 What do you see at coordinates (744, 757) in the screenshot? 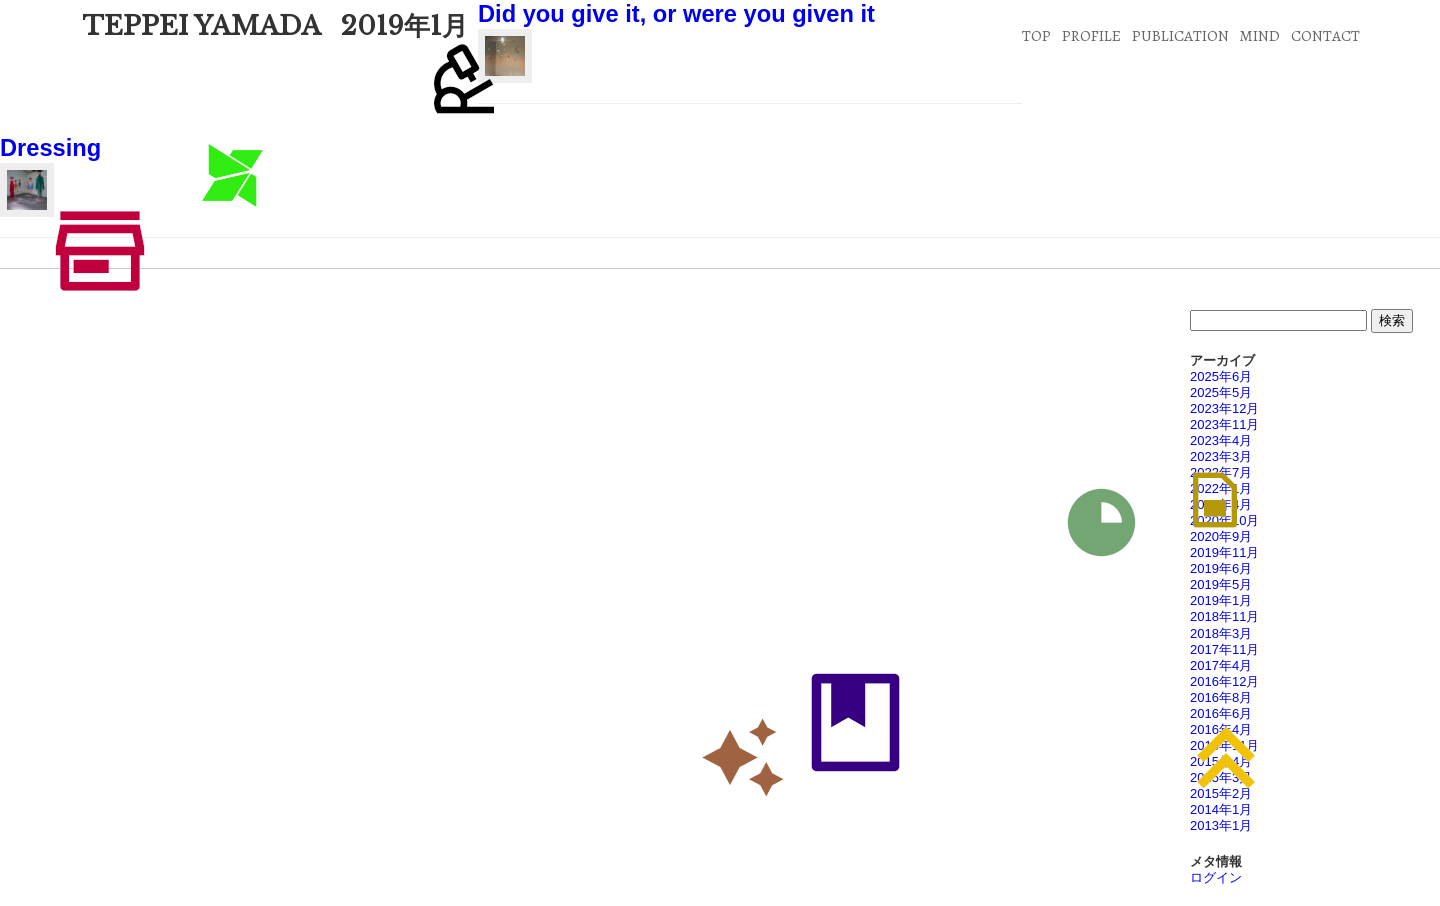
I see `indicates AI-generated or enhanced content` at bounding box center [744, 757].